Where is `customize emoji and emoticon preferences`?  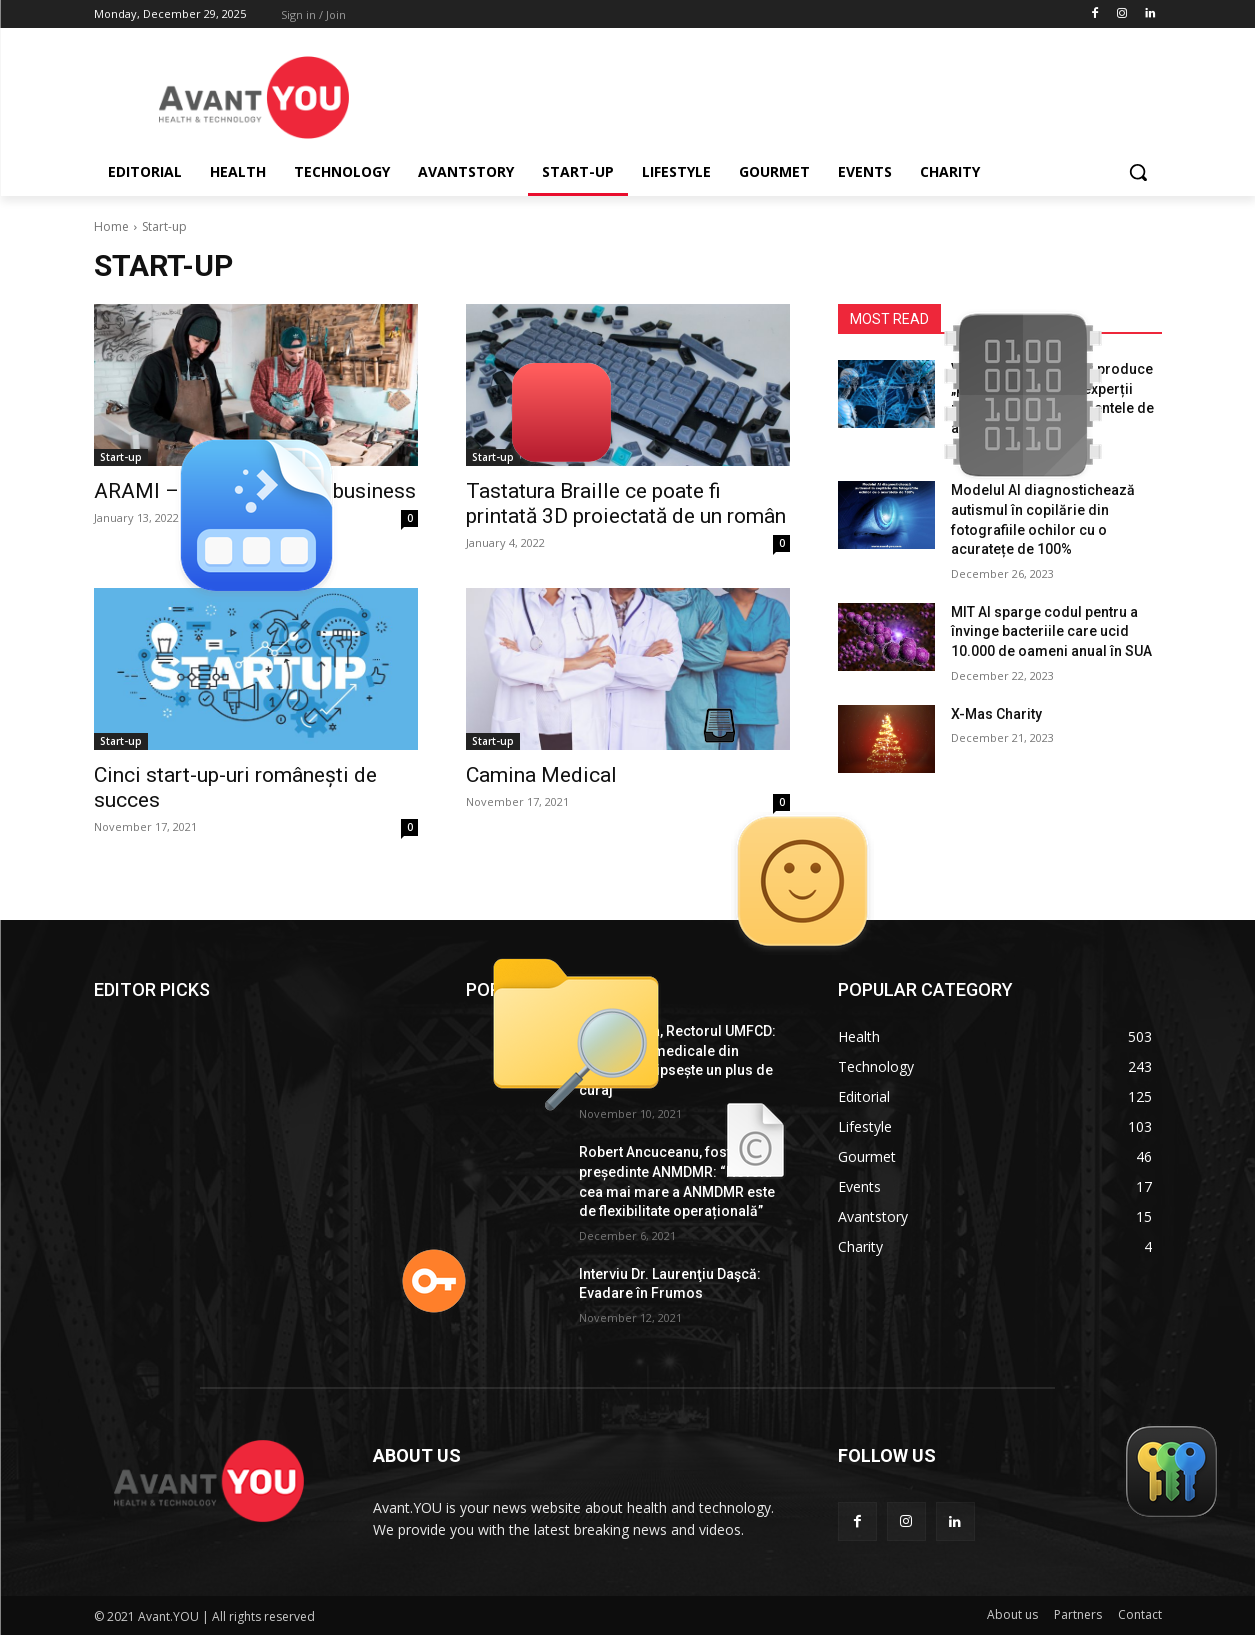
customize emoji and emoticon preferences is located at coordinates (802, 883).